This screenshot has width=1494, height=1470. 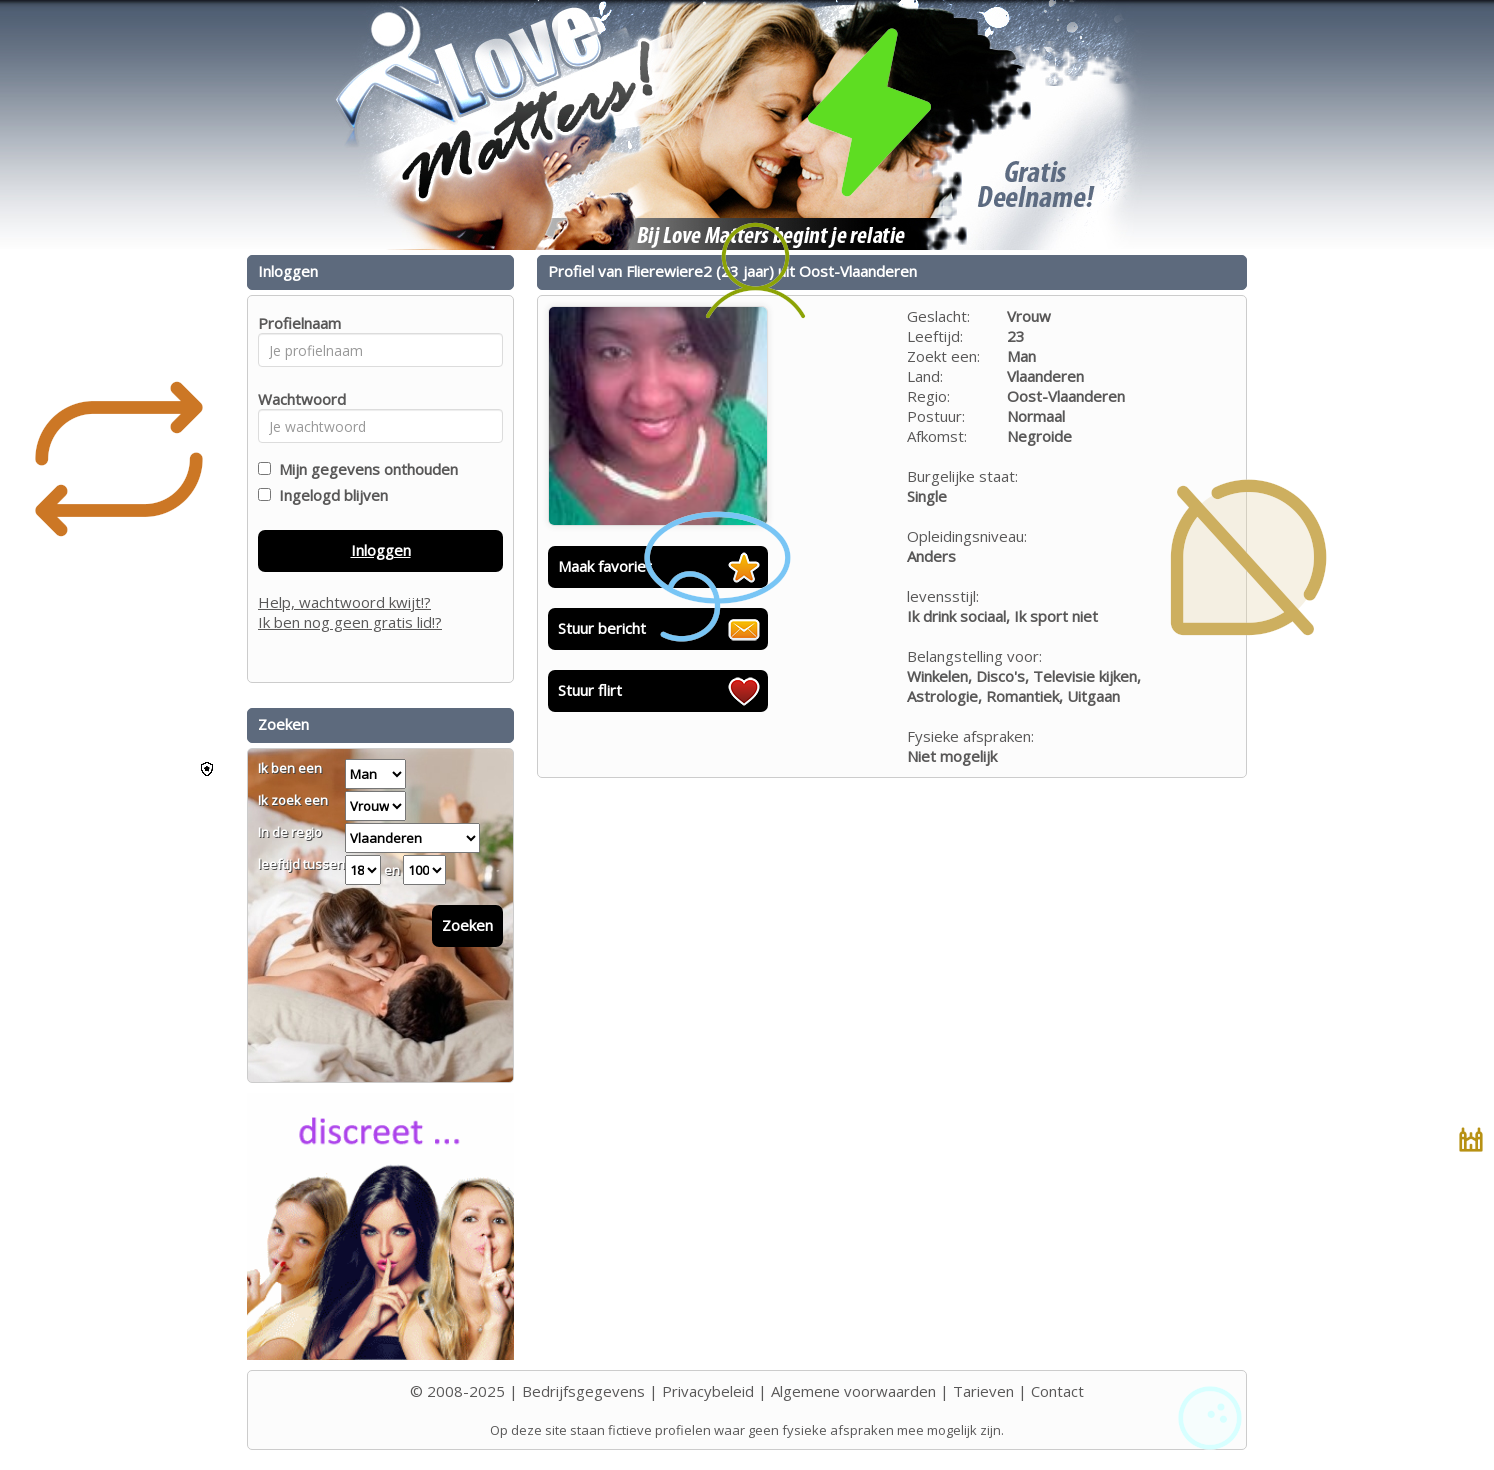 I want to click on enable repeat mode for media playback, so click(x=119, y=459).